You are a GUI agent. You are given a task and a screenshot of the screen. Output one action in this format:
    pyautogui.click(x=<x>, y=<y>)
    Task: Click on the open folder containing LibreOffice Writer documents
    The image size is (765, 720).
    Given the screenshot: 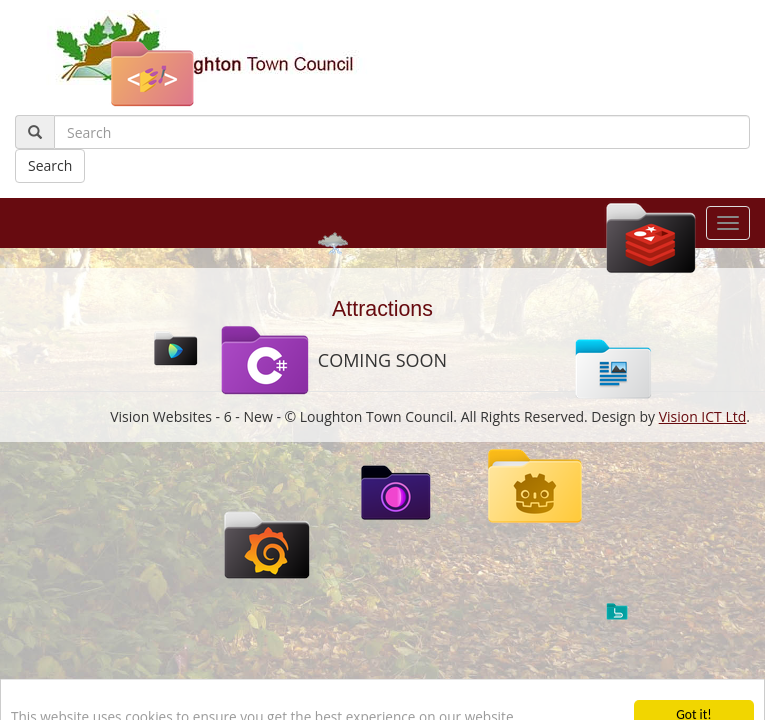 What is the action you would take?
    pyautogui.click(x=613, y=371)
    